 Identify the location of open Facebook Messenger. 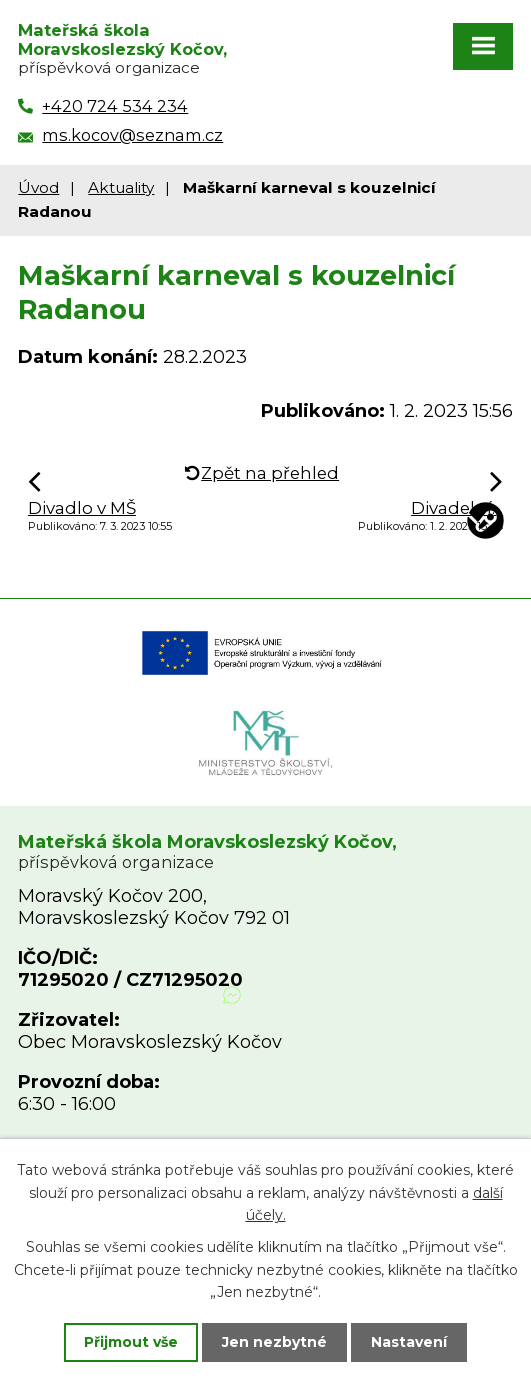
(232, 995).